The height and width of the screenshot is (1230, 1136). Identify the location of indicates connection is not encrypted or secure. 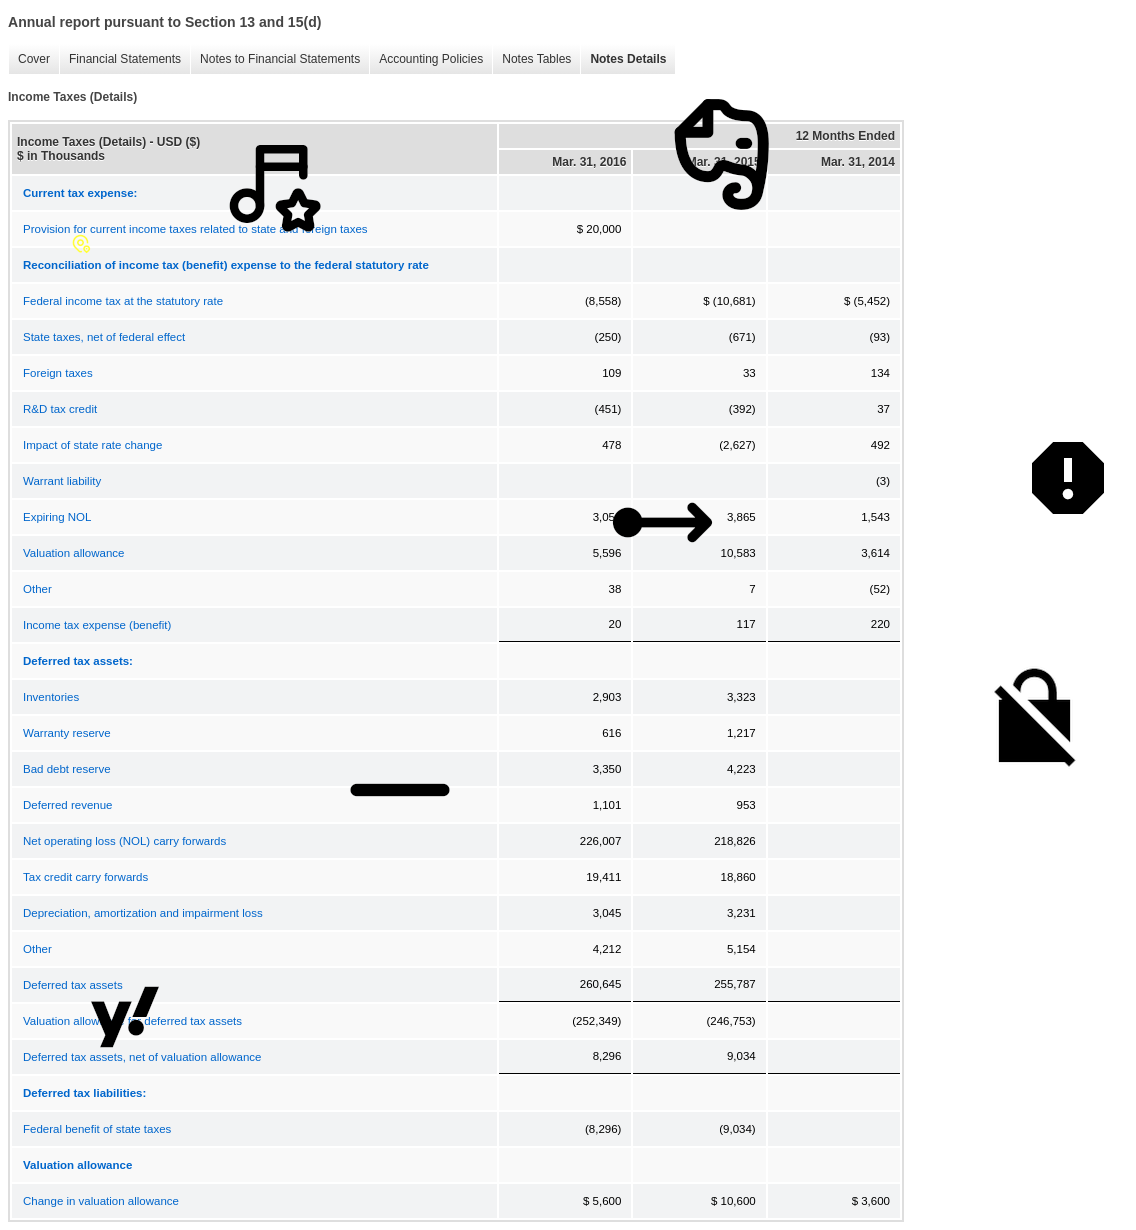
(1034, 717).